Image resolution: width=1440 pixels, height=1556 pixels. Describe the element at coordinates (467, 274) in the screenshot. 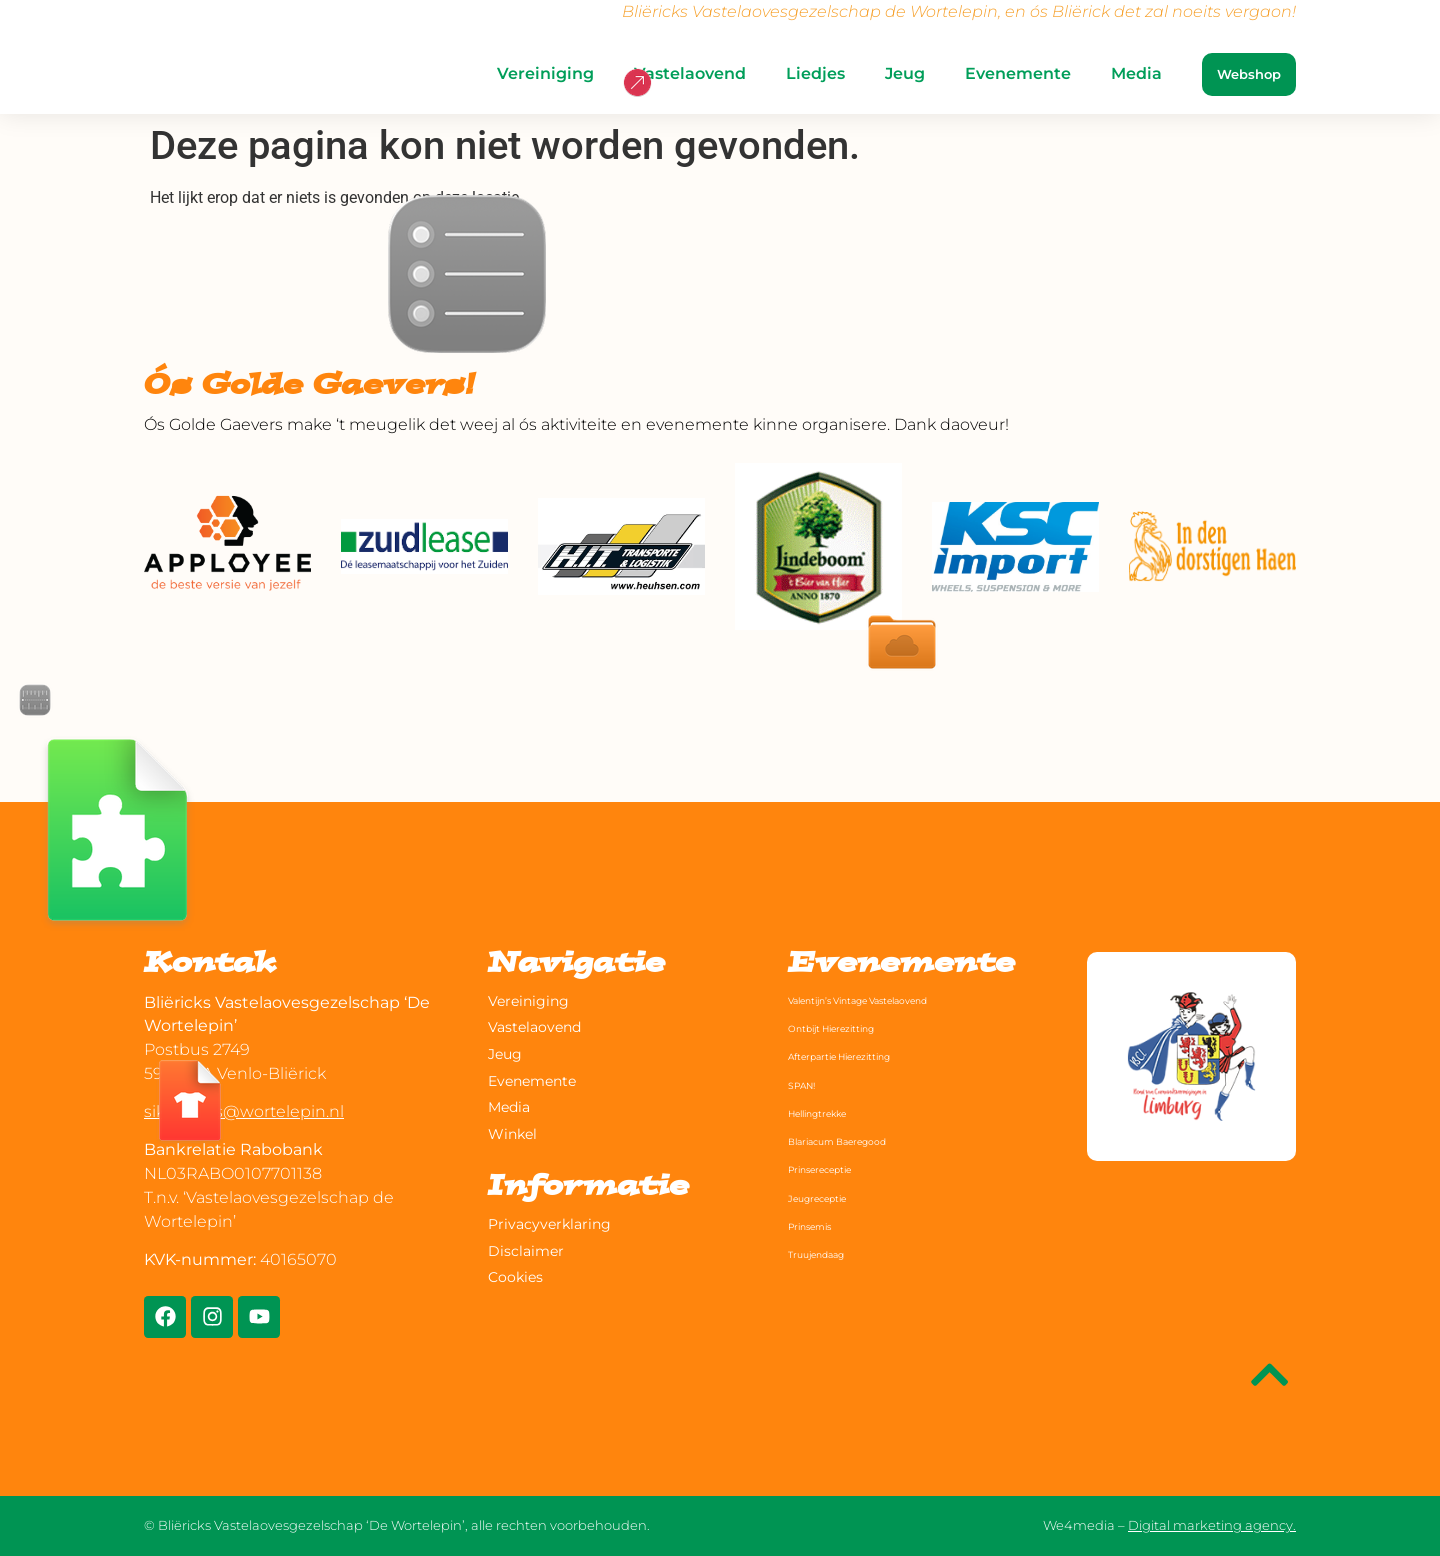

I see `open the reminders app` at that location.